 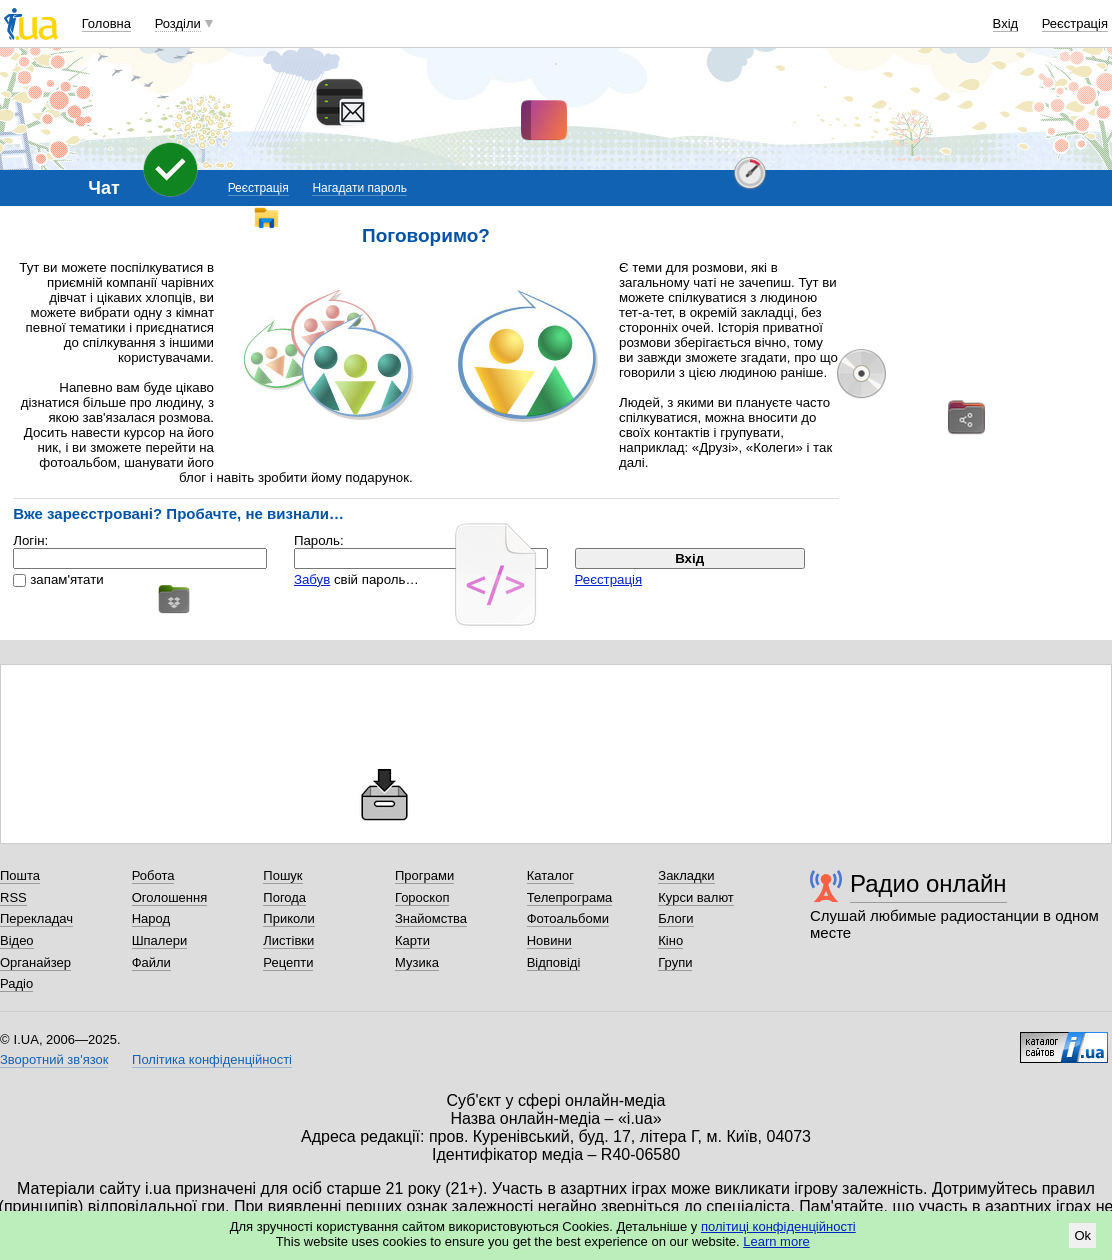 What do you see at coordinates (340, 103) in the screenshot?
I see `configure mail server settings` at bounding box center [340, 103].